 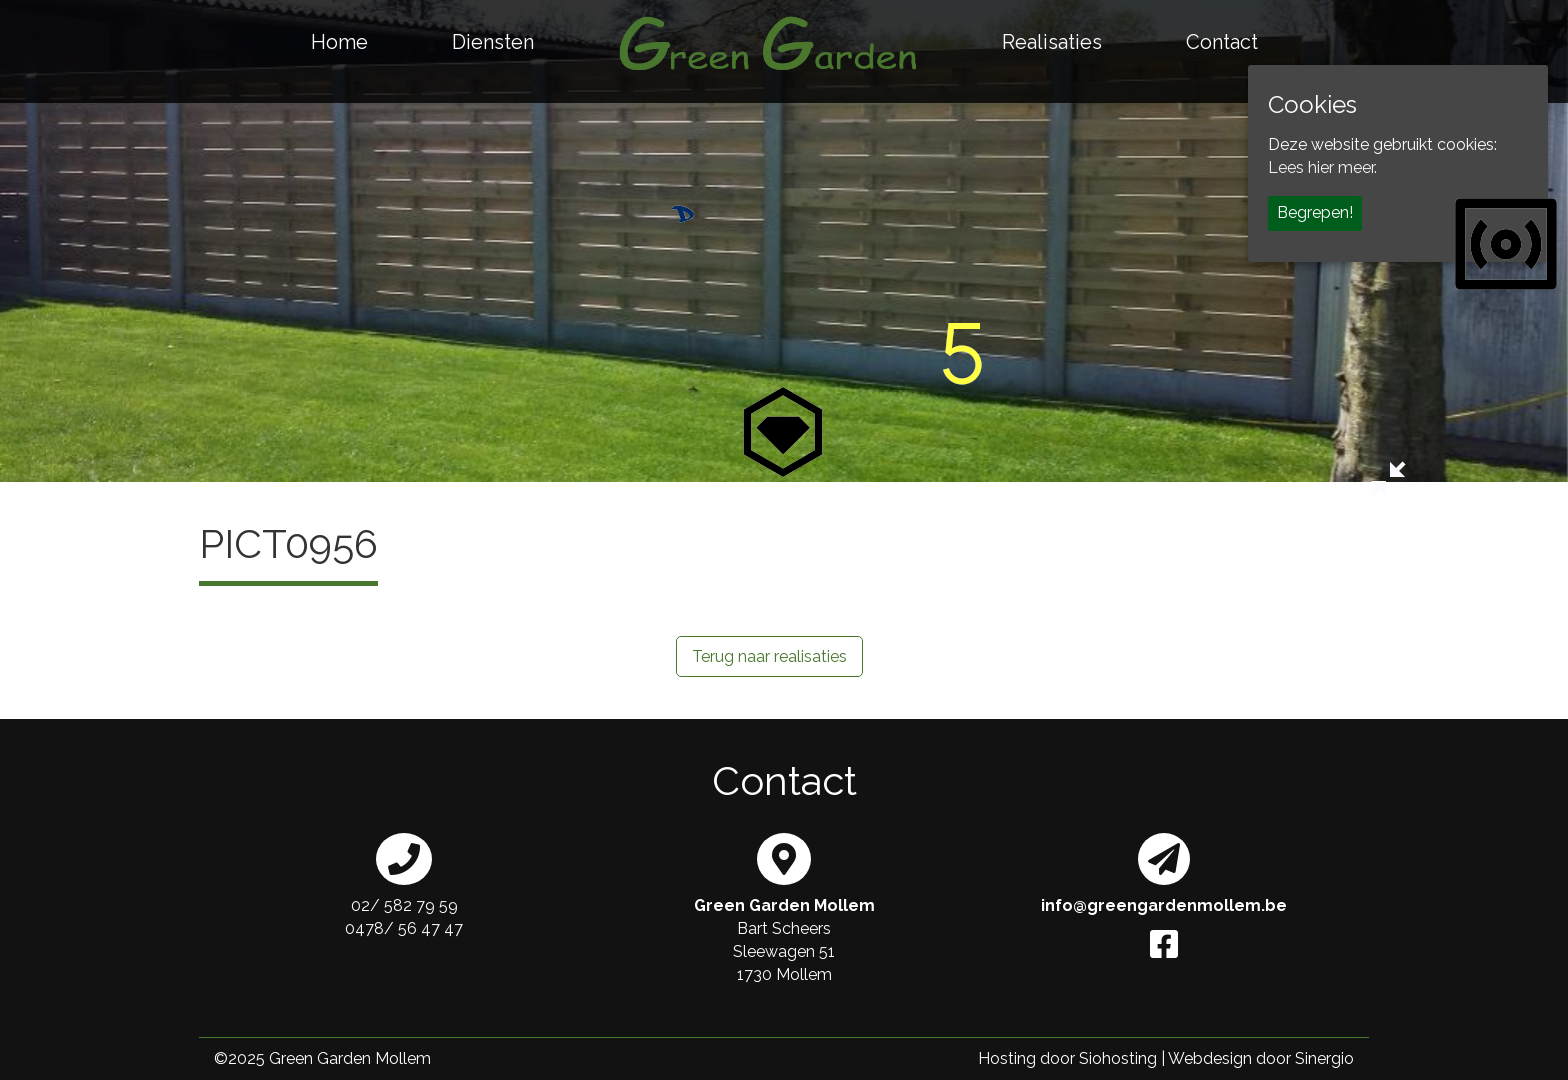 What do you see at coordinates (1506, 244) in the screenshot?
I see `enable surround sound audio output` at bounding box center [1506, 244].